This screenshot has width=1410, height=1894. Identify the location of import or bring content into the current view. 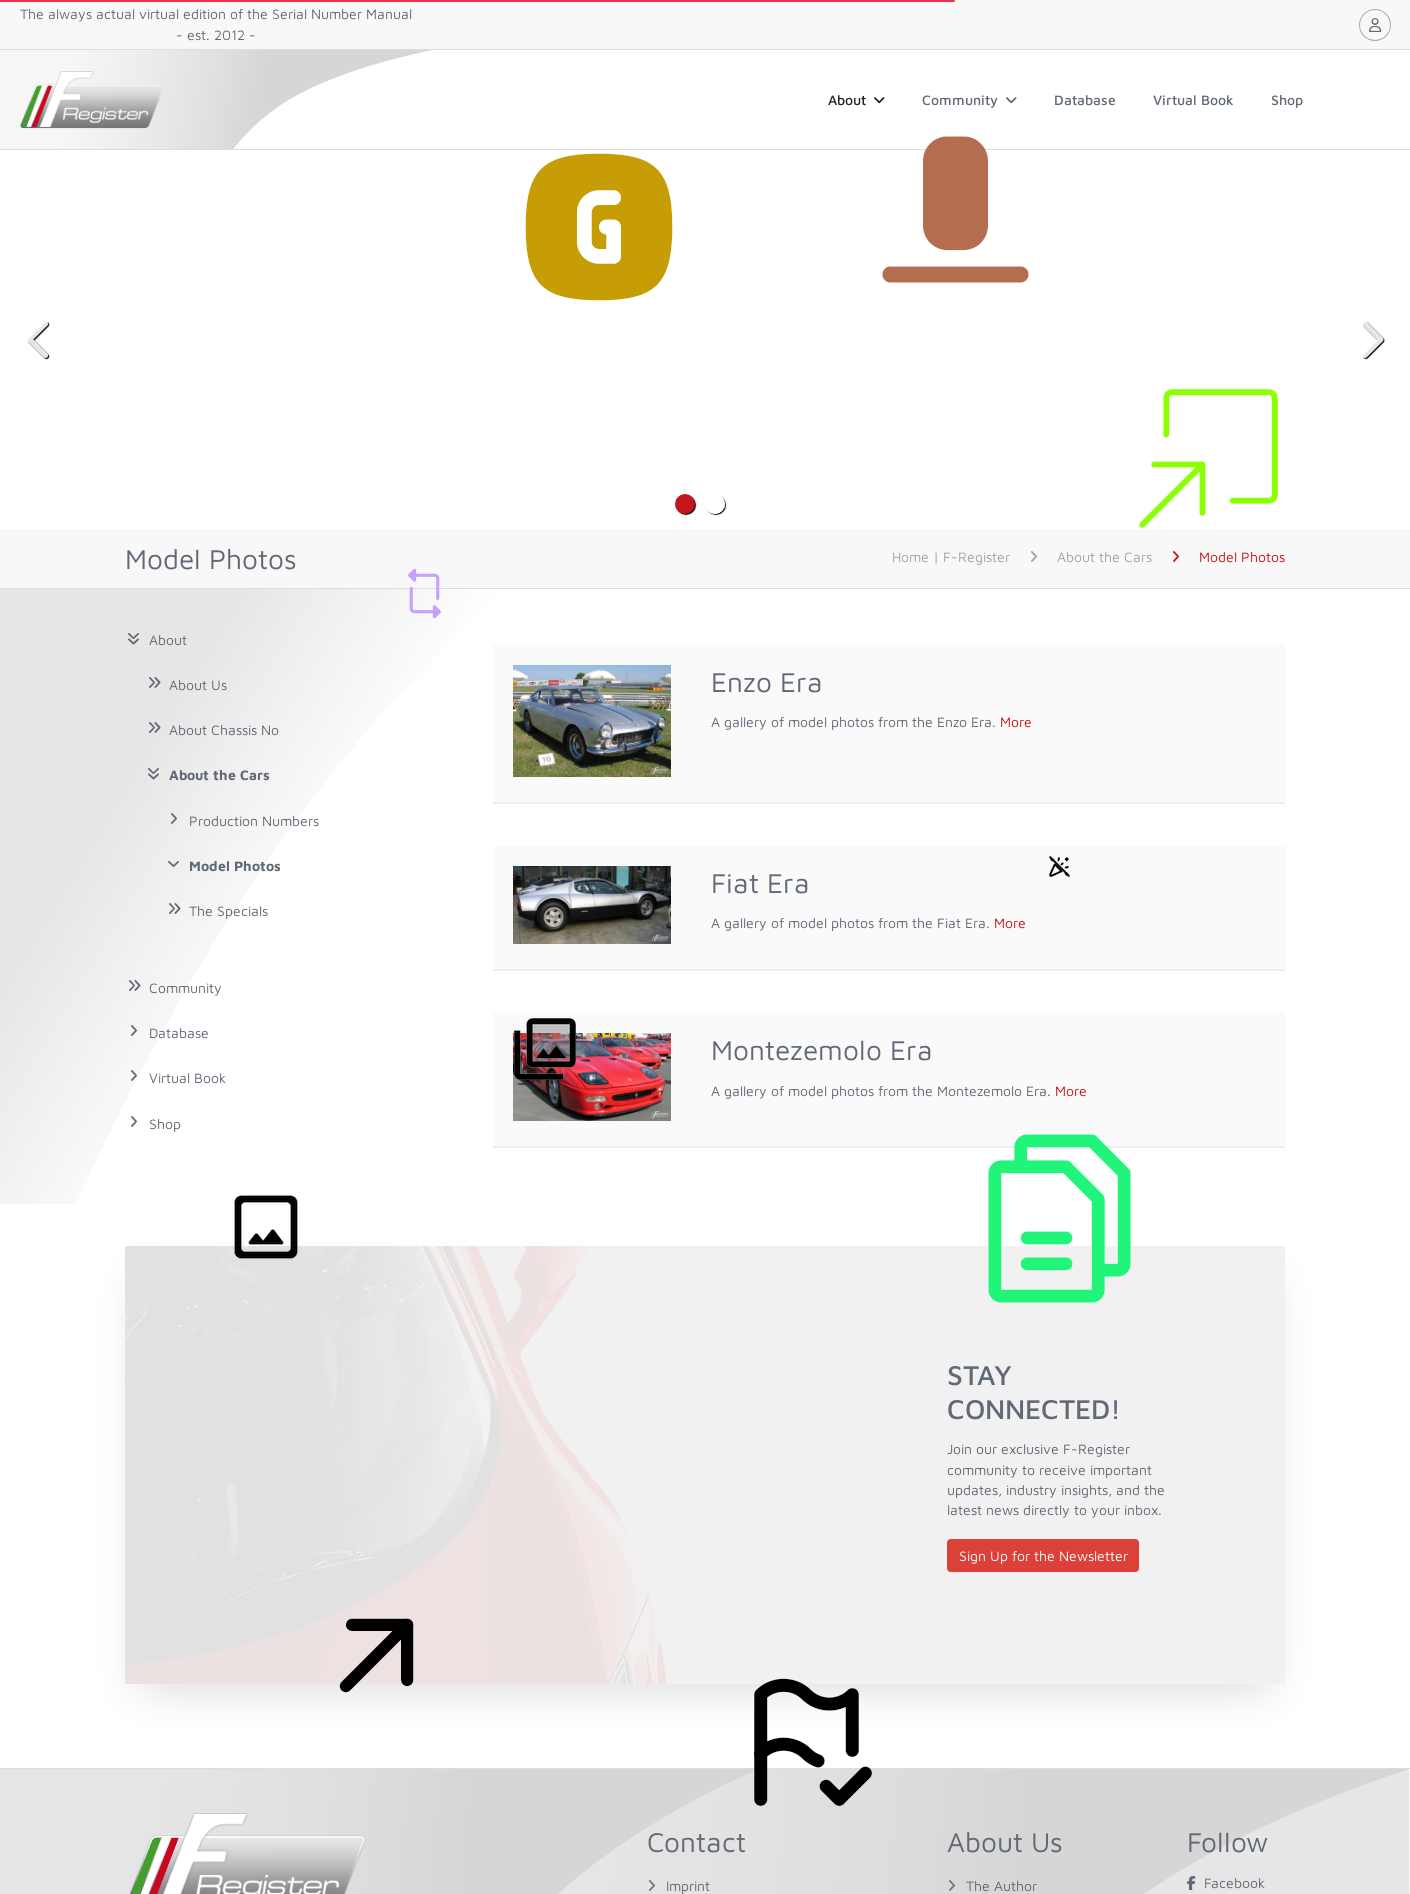
(1208, 458).